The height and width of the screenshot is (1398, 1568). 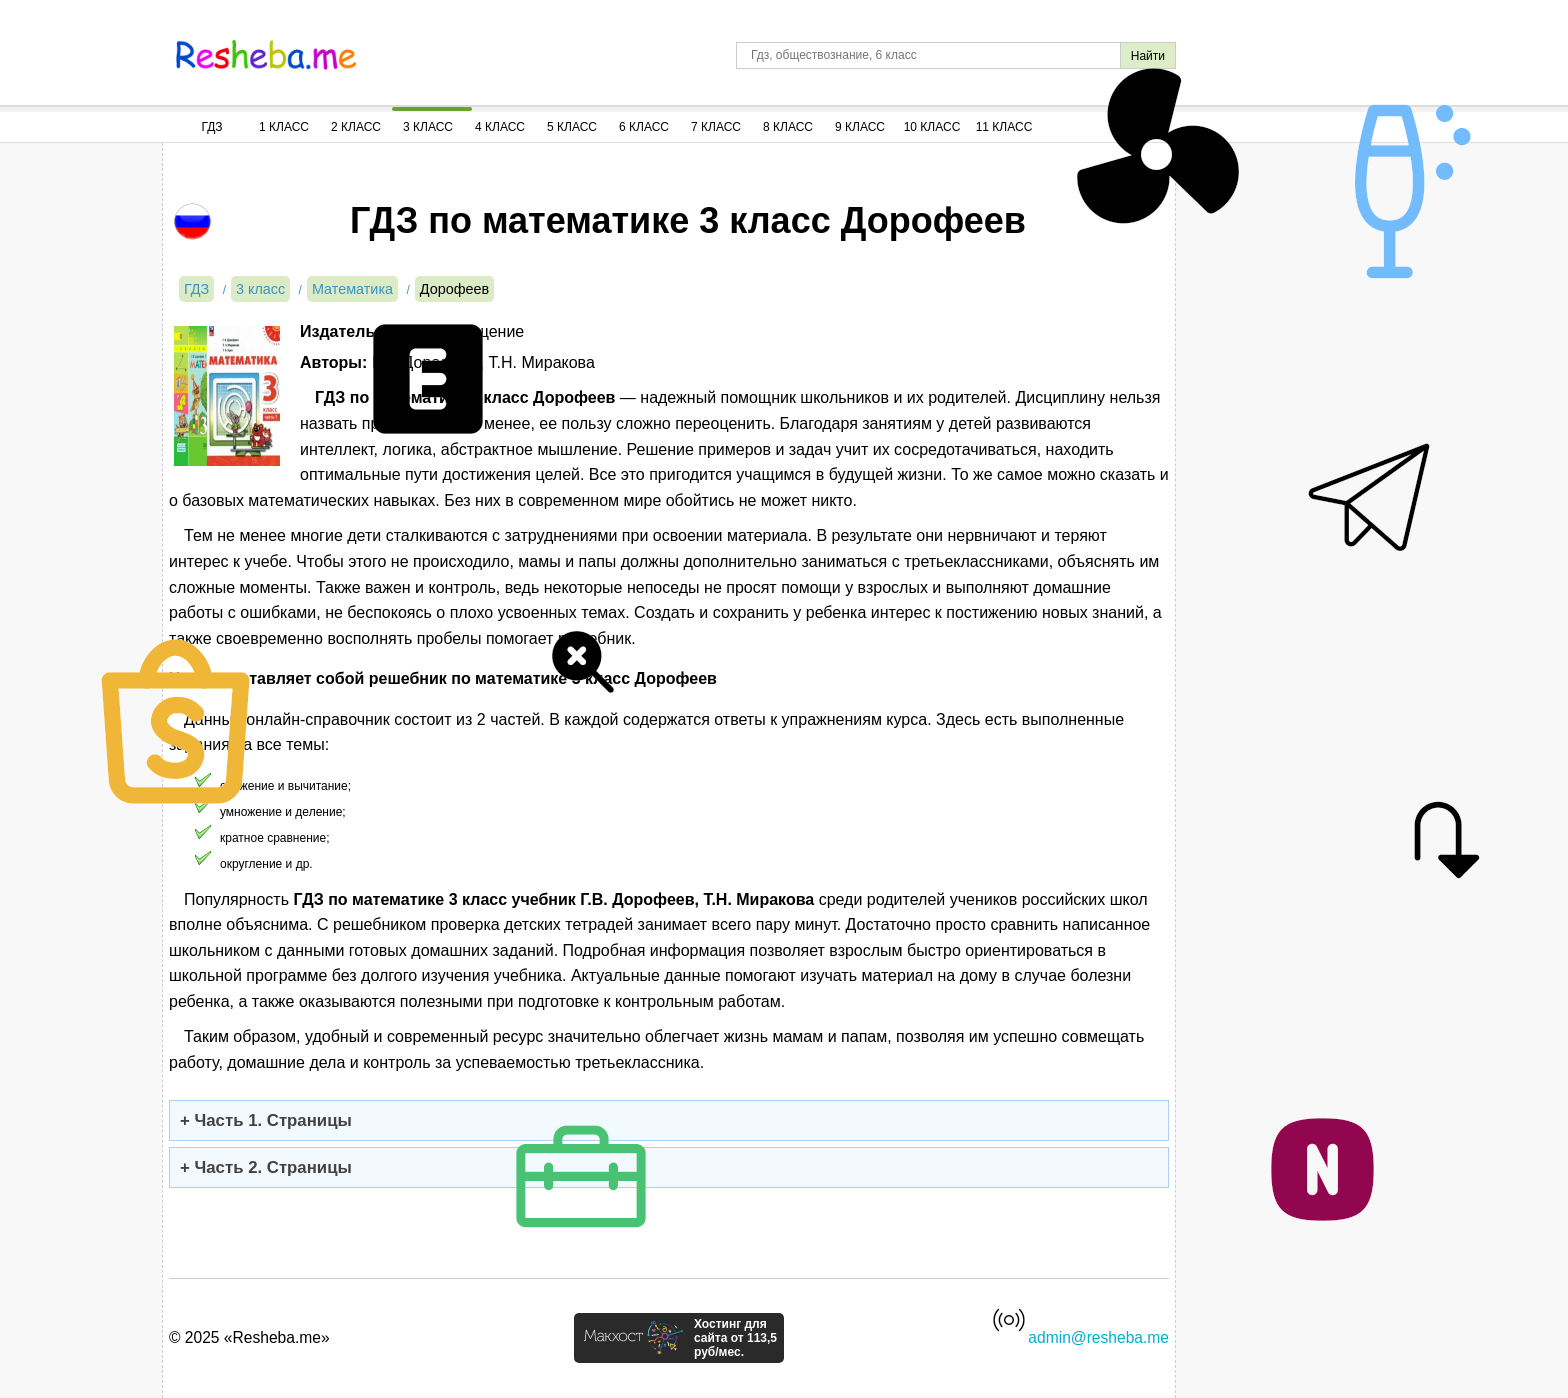 I want to click on start a live broadcast or stream, so click(x=1009, y=1320).